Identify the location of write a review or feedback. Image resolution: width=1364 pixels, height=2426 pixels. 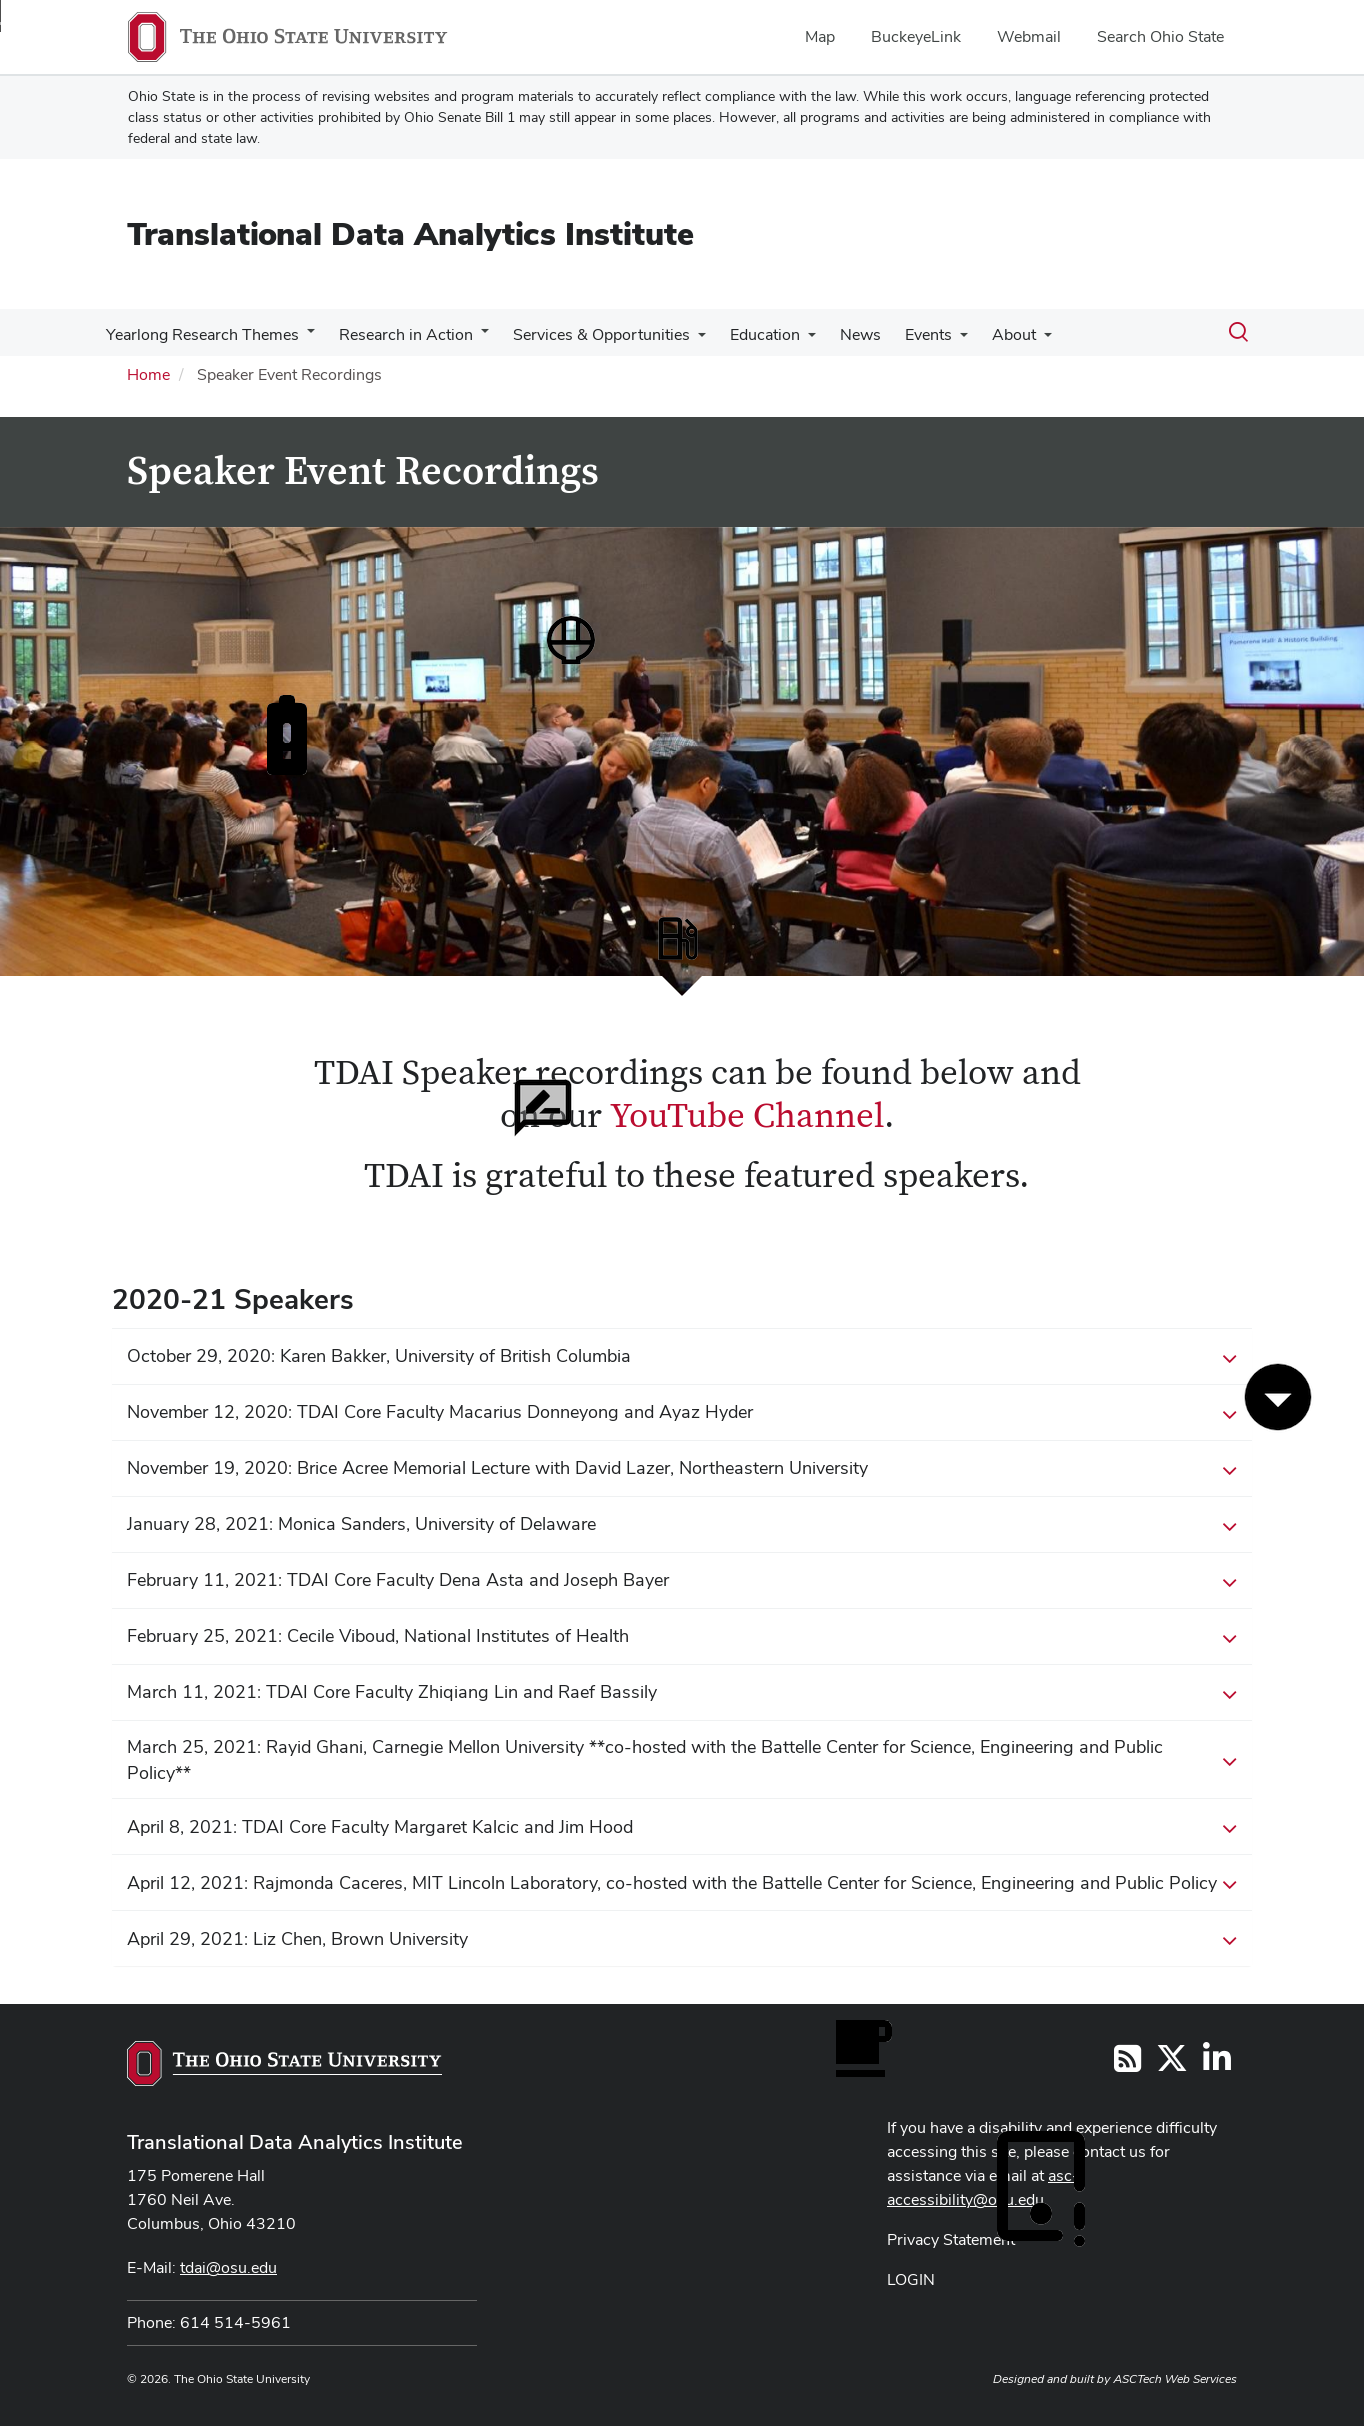
(543, 1108).